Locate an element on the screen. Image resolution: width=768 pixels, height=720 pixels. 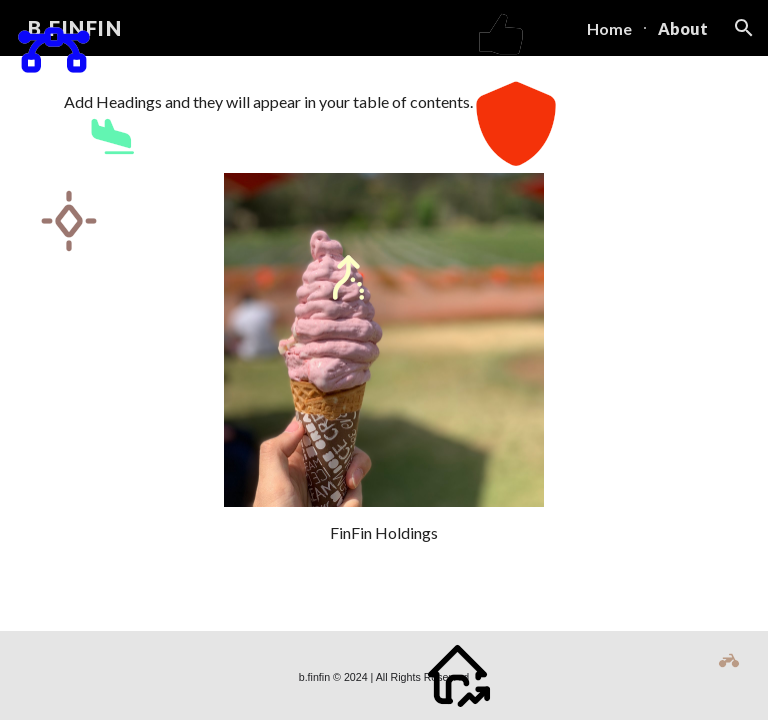
indicates security or protection status is located at coordinates (516, 124).